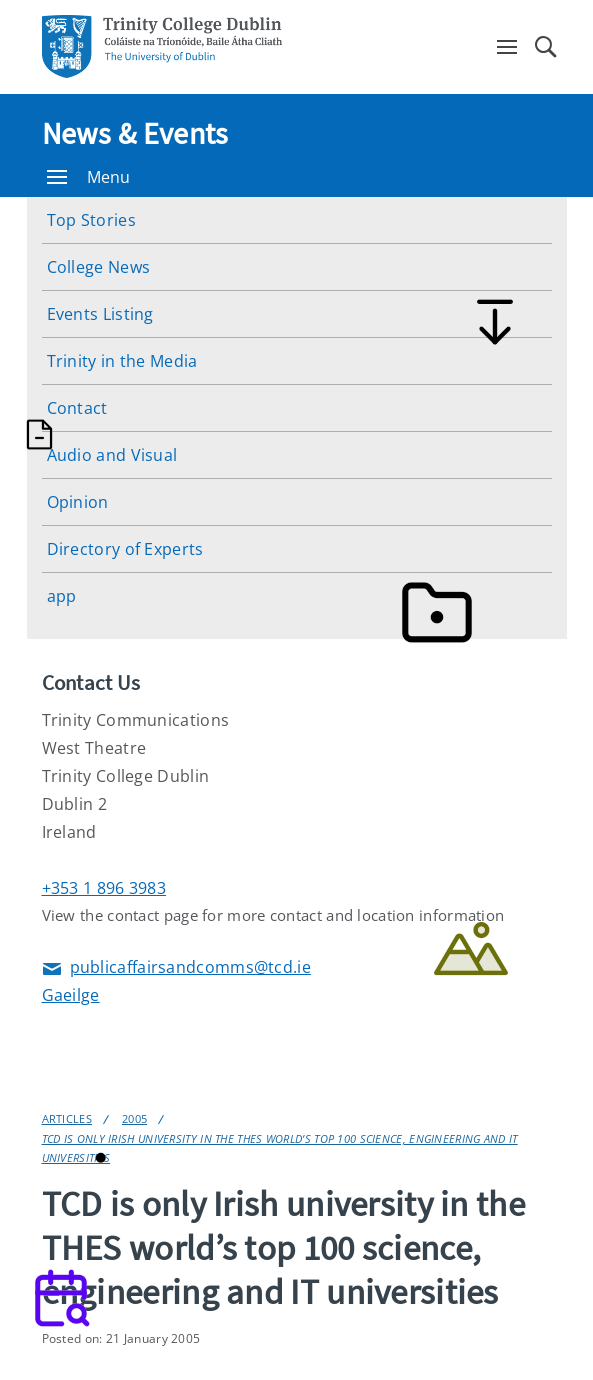 The width and height of the screenshot is (593, 1380). I want to click on download a file, so click(495, 322).